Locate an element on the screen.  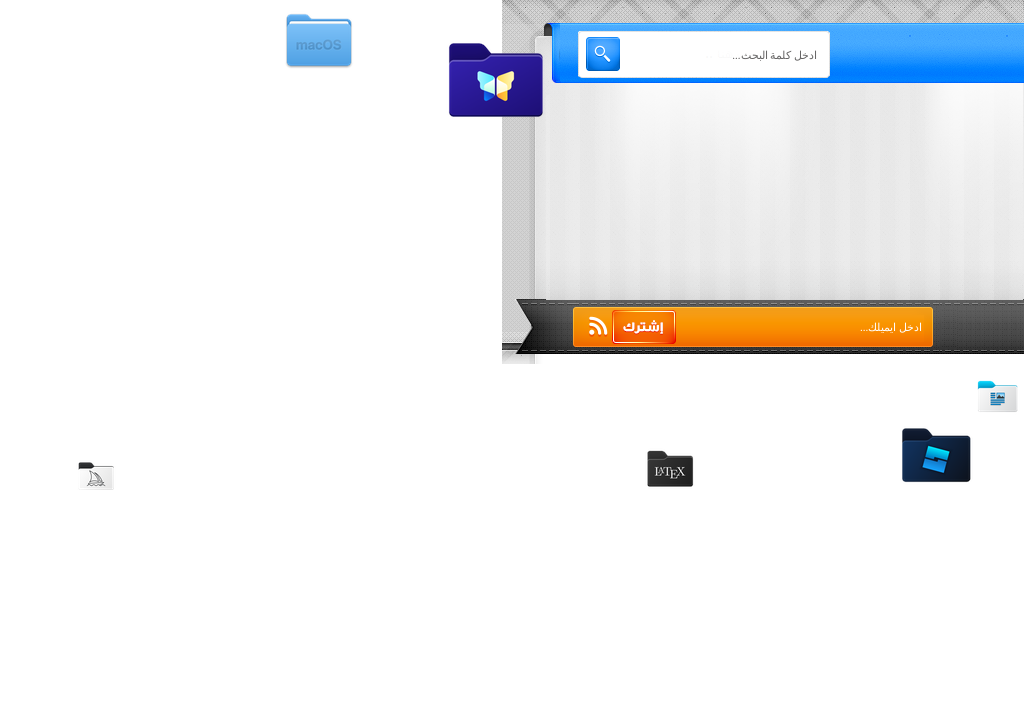
access macOS system files and folders is located at coordinates (319, 40).